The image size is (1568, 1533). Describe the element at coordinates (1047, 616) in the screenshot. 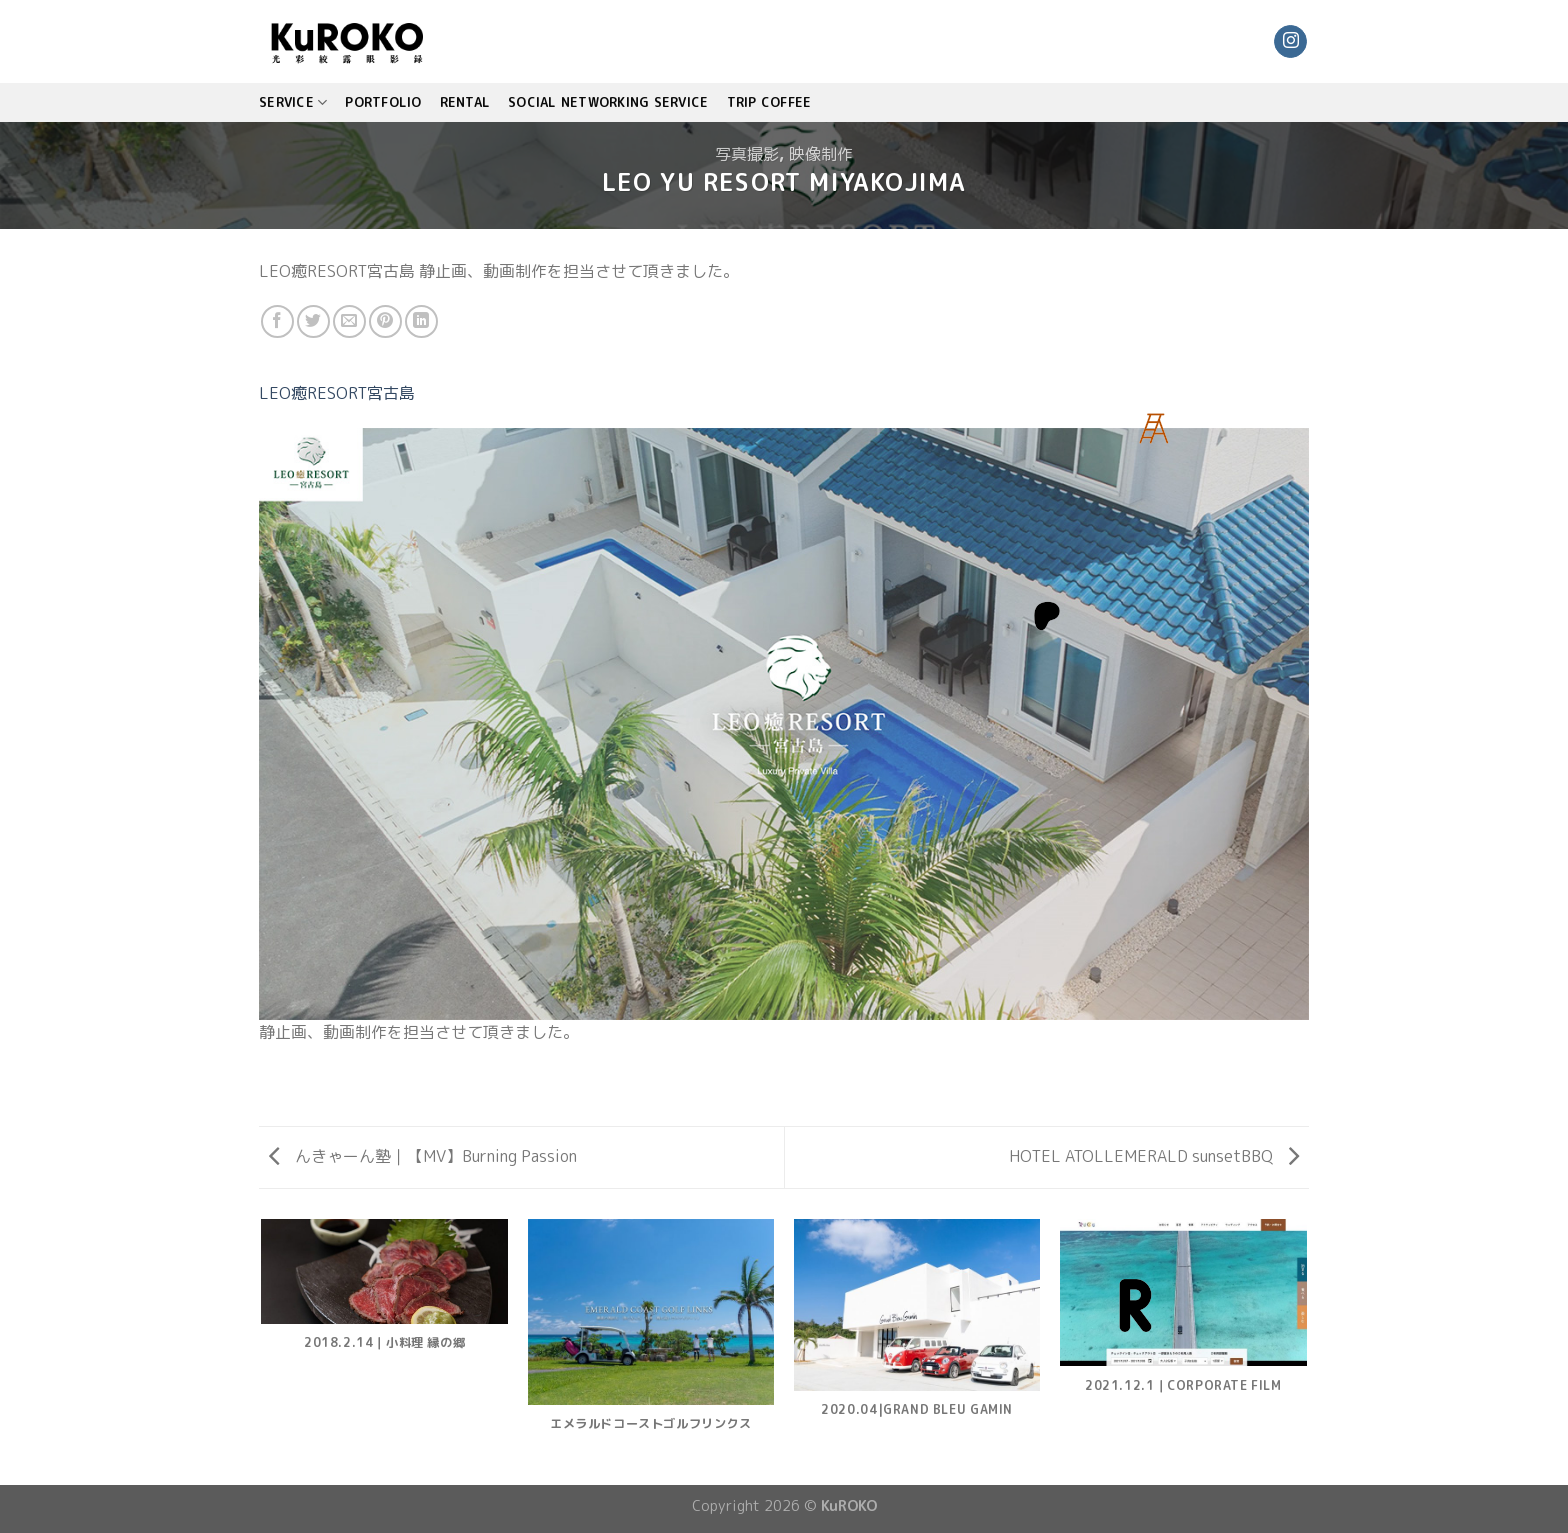

I see `visit patreon page` at that location.